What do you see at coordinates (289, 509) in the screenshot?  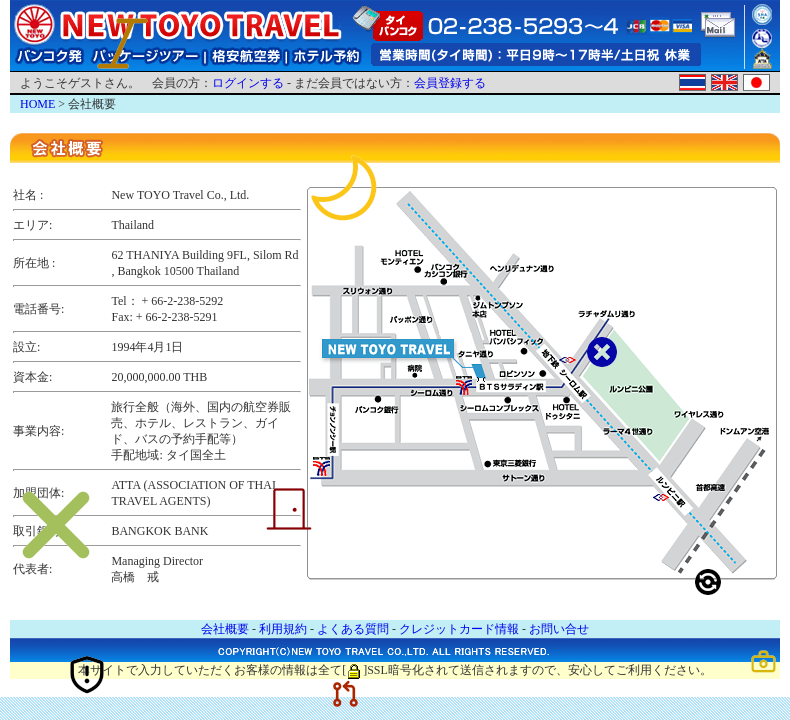 I see `exit or log out of the application` at bounding box center [289, 509].